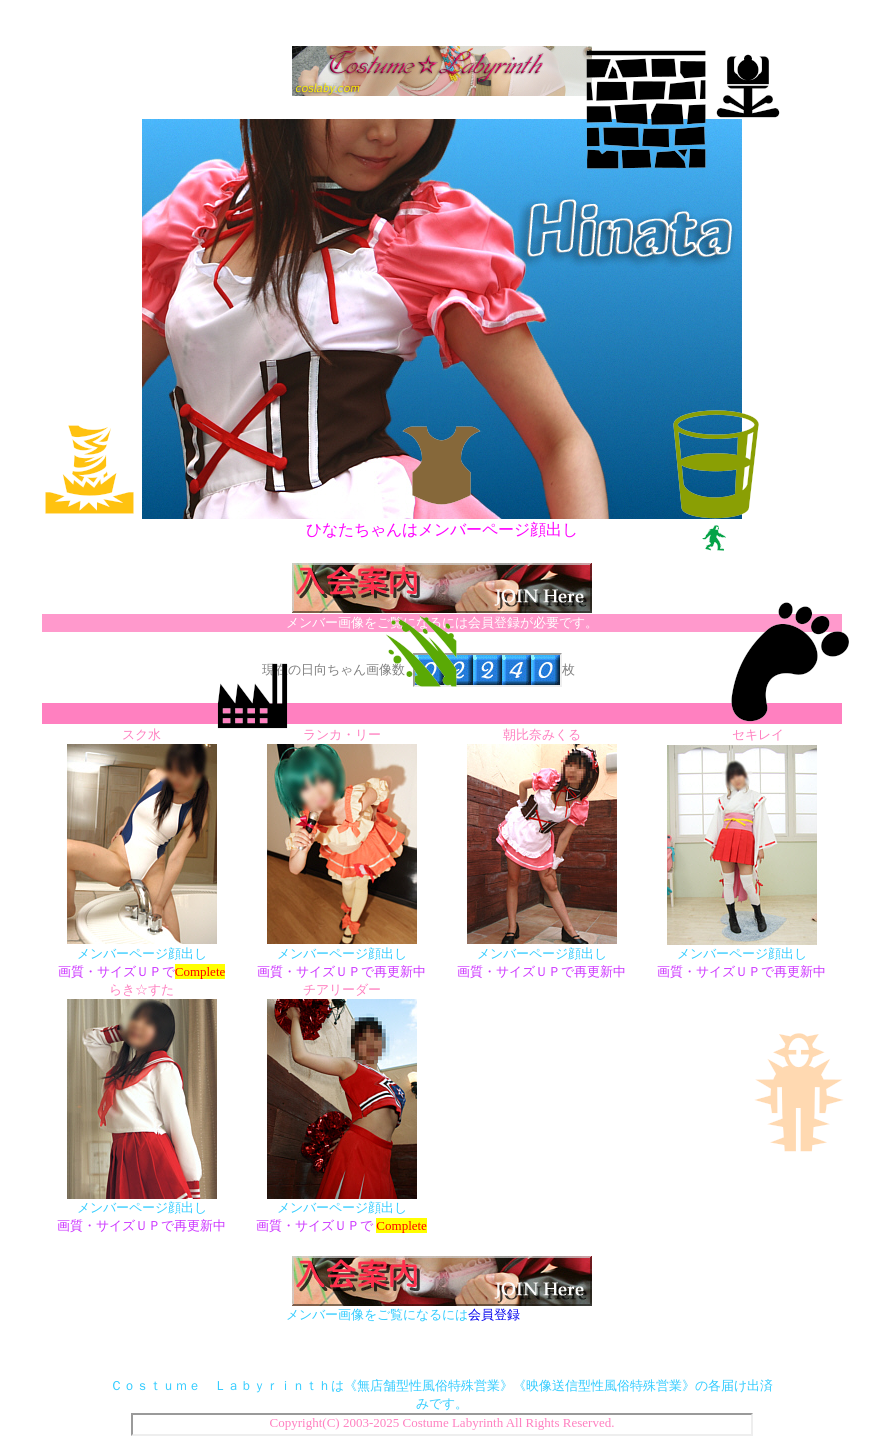 Image resolution: width=883 pixels, height=1444 pixels. I want to click on equip spiked armor to your character, so click(798, 1092).